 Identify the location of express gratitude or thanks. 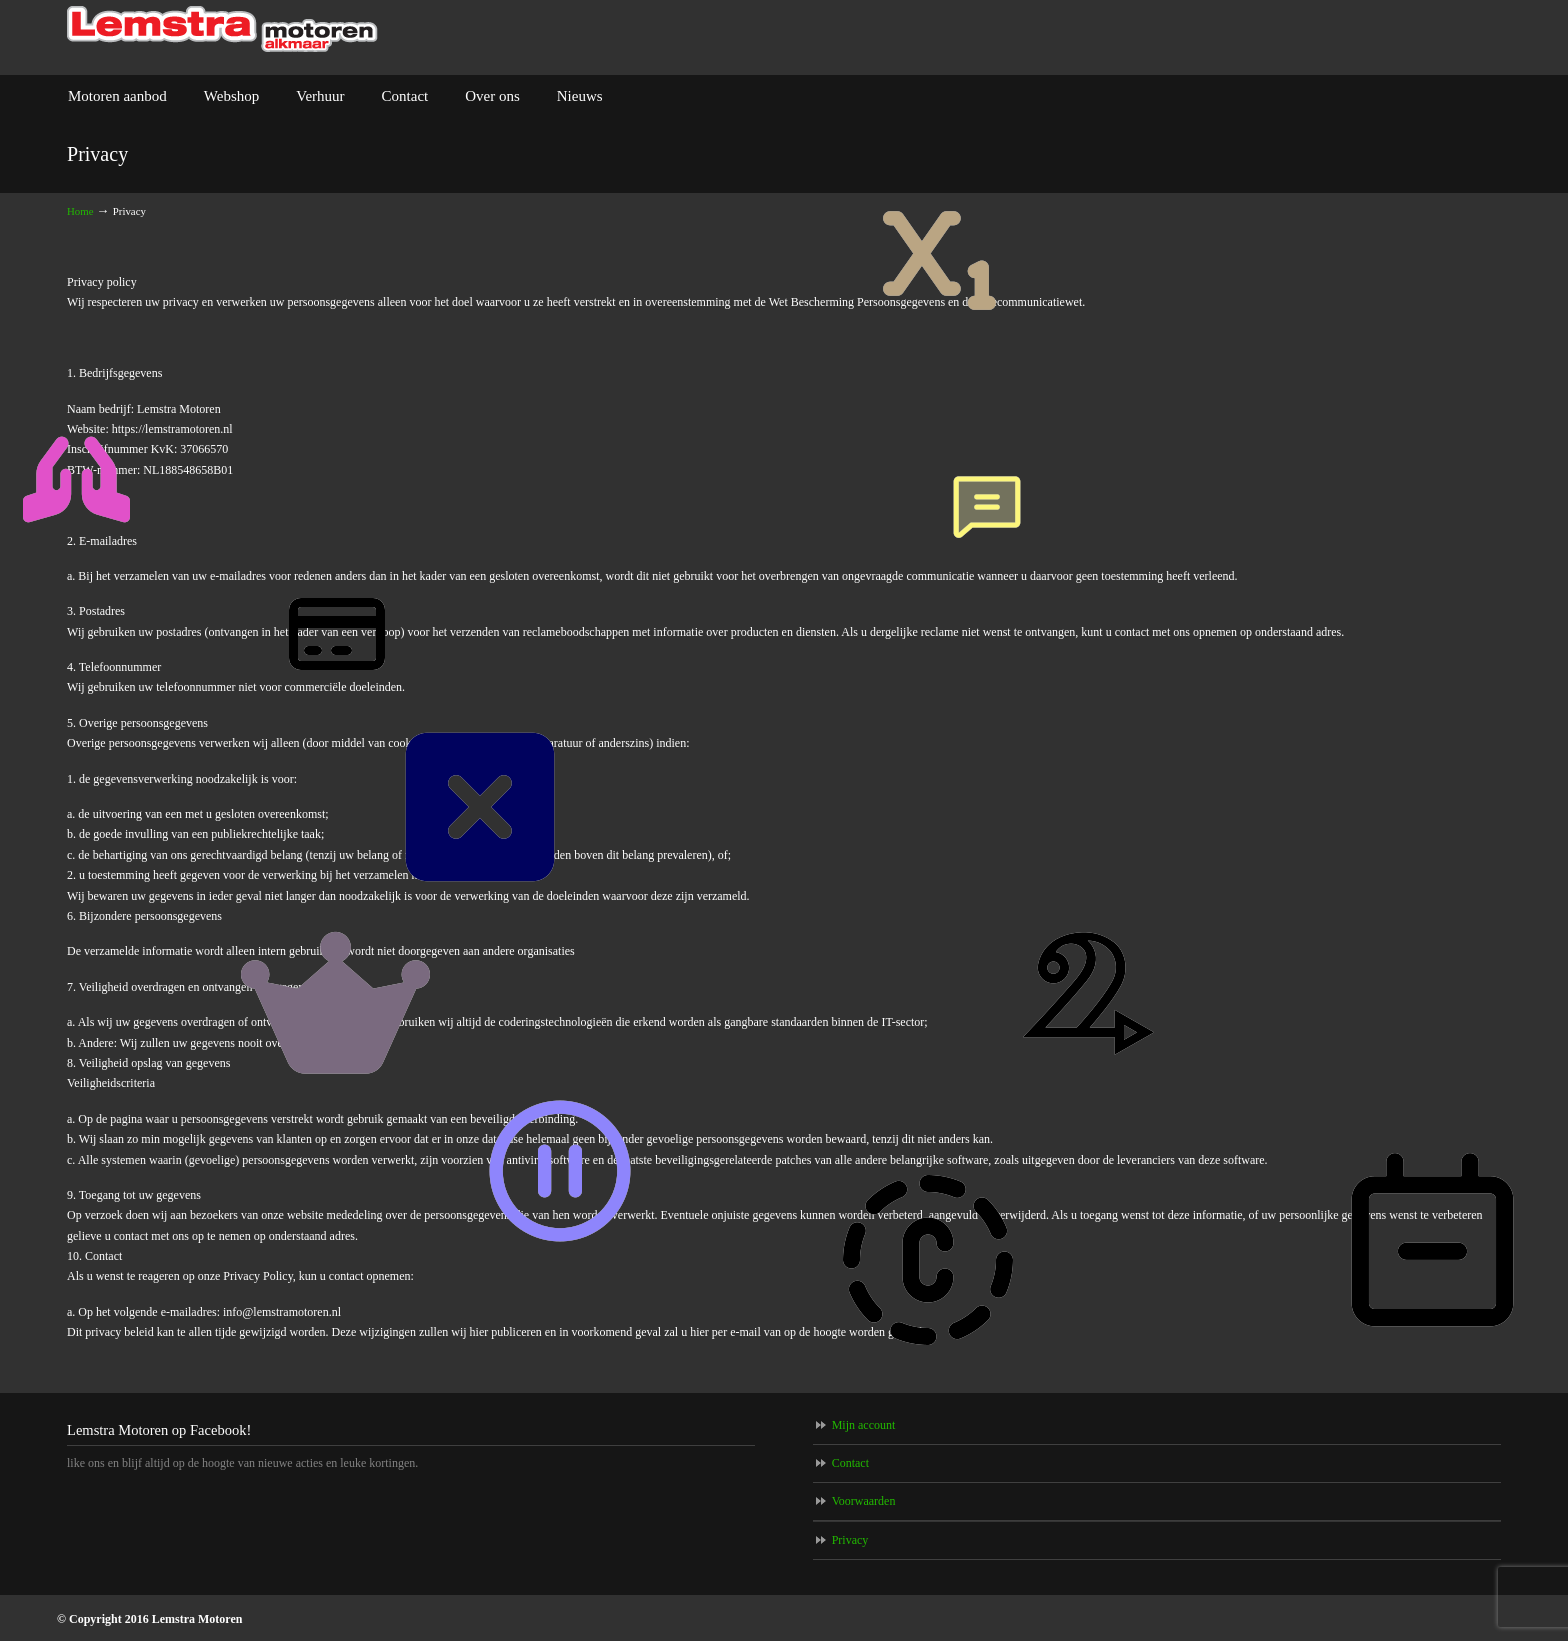
(76, 479).